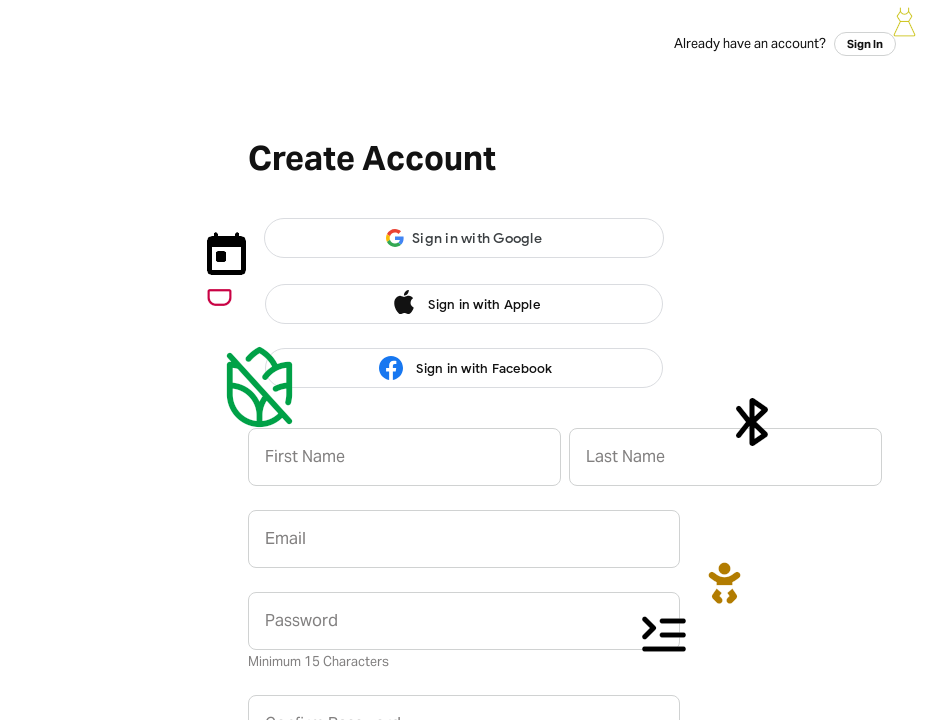 This screenshot has height=720, width=928. What do you see at coordinates (664, 635) in the screenshot?
I see `increase text indentation` at bounding box center [664, 635].